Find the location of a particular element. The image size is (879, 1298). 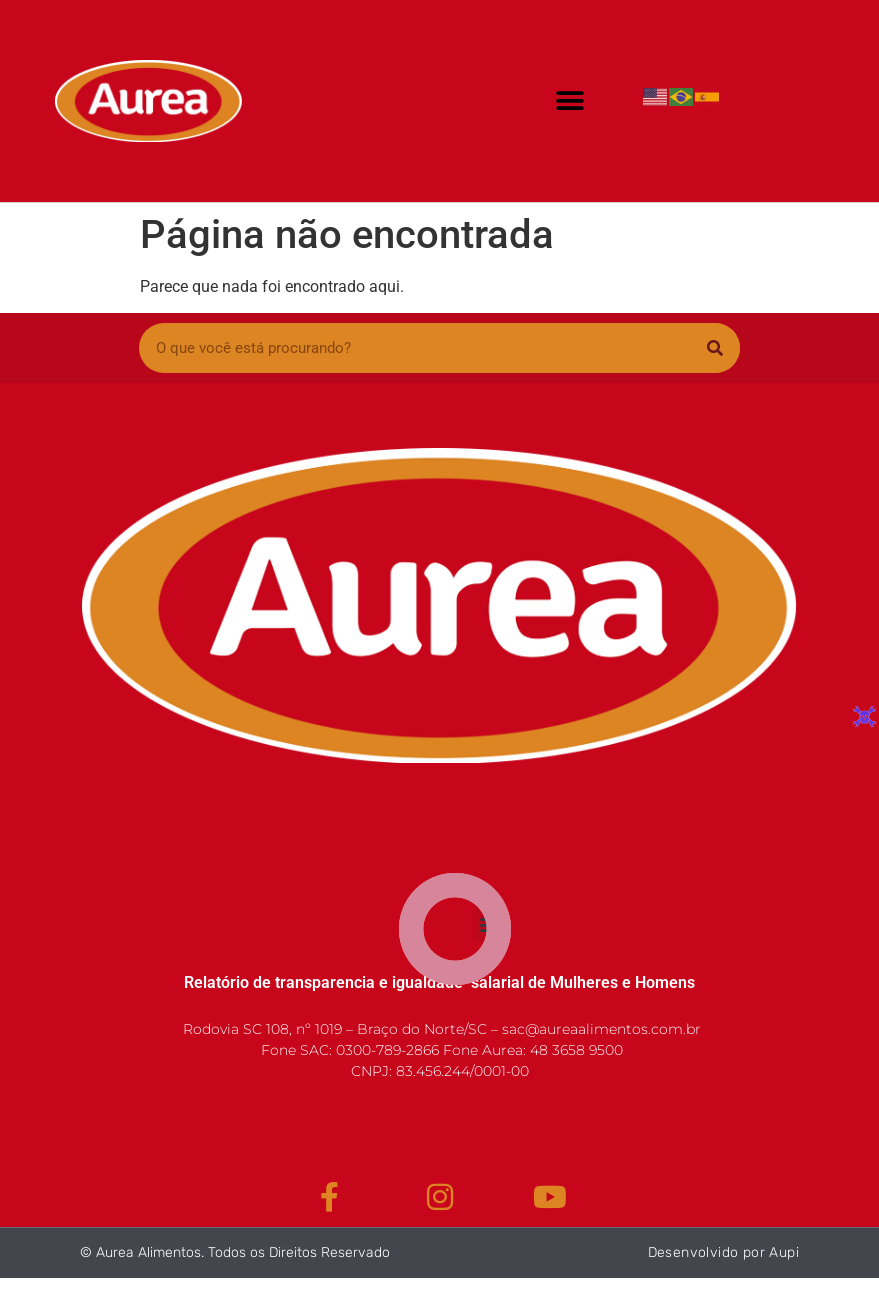

visit hackaday website or community is located at coordinates (864, 716).